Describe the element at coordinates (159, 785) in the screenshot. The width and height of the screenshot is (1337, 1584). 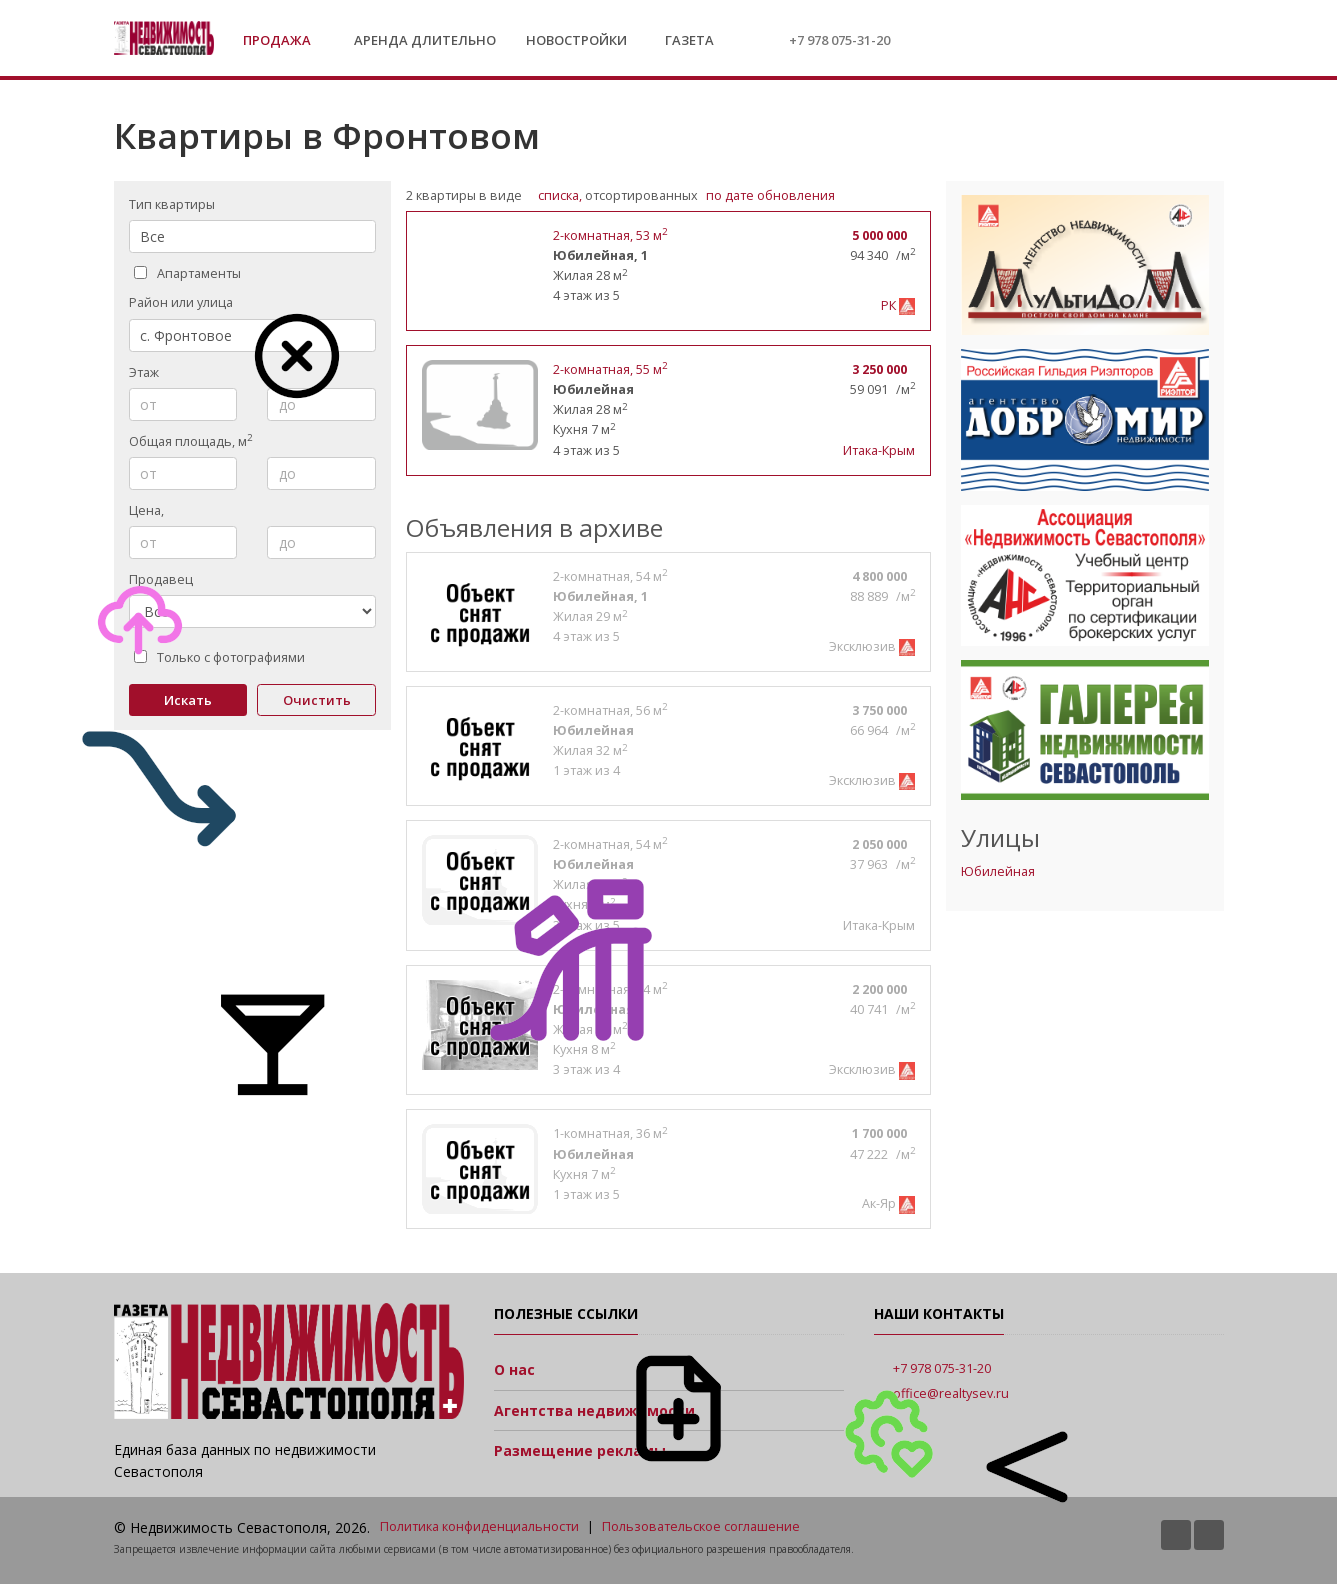
I see `indicates a declining trend or decrease in value` at that location.